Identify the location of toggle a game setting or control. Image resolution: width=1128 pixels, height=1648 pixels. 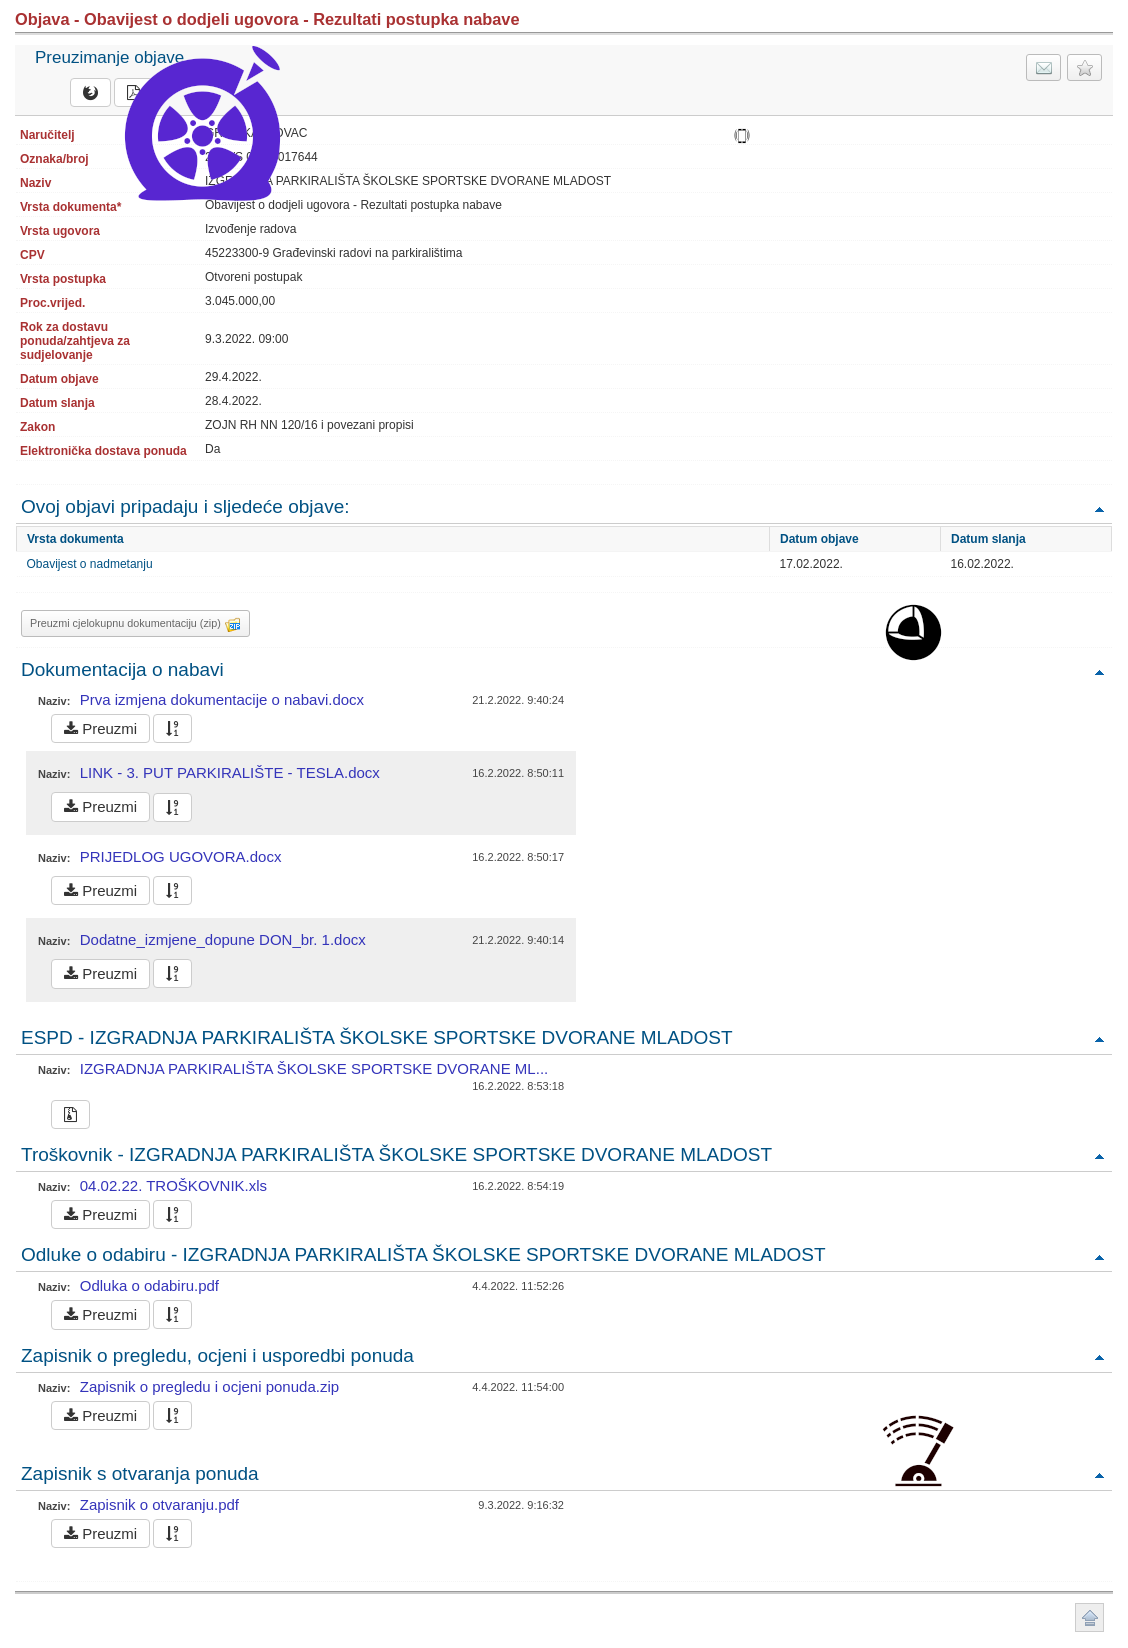
(919, 1450).